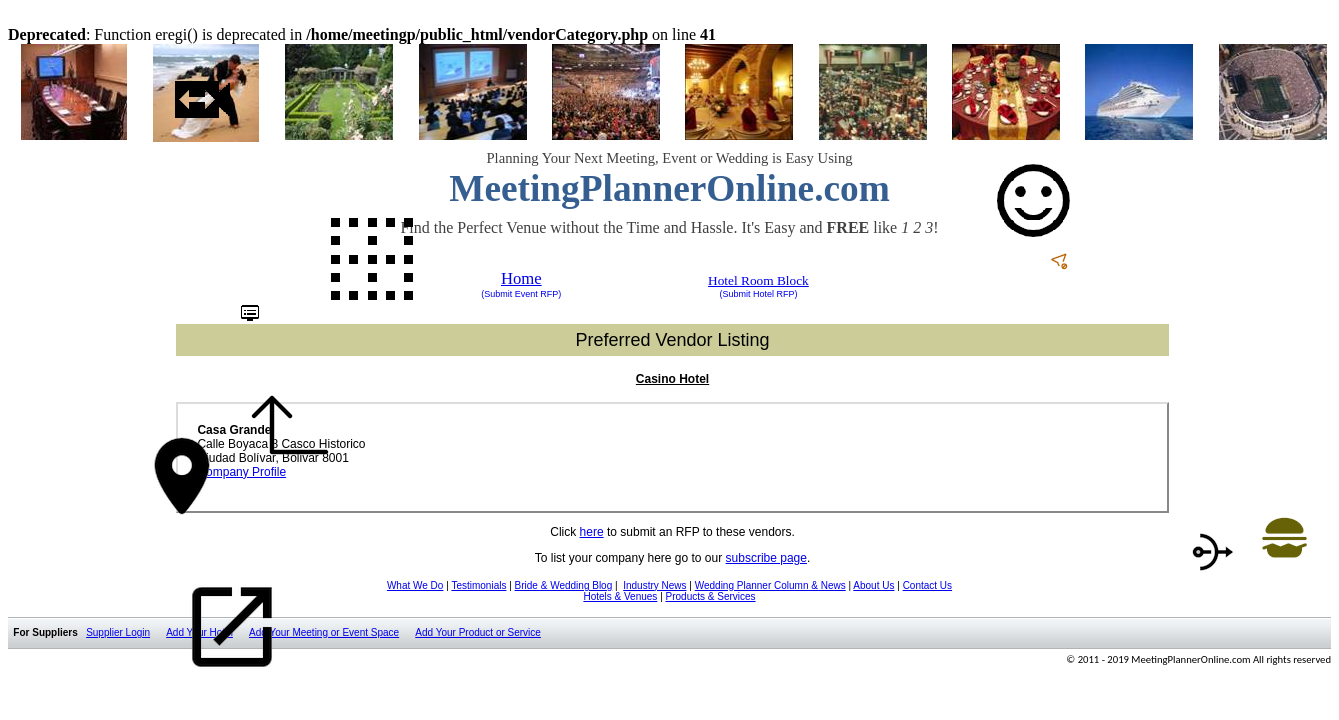 This screenshot has height=720, width=1339. What do you see at coordinates (1284, 538) in the screenshot?
I see `open navigation menu` at bounding box center [1284, 538].